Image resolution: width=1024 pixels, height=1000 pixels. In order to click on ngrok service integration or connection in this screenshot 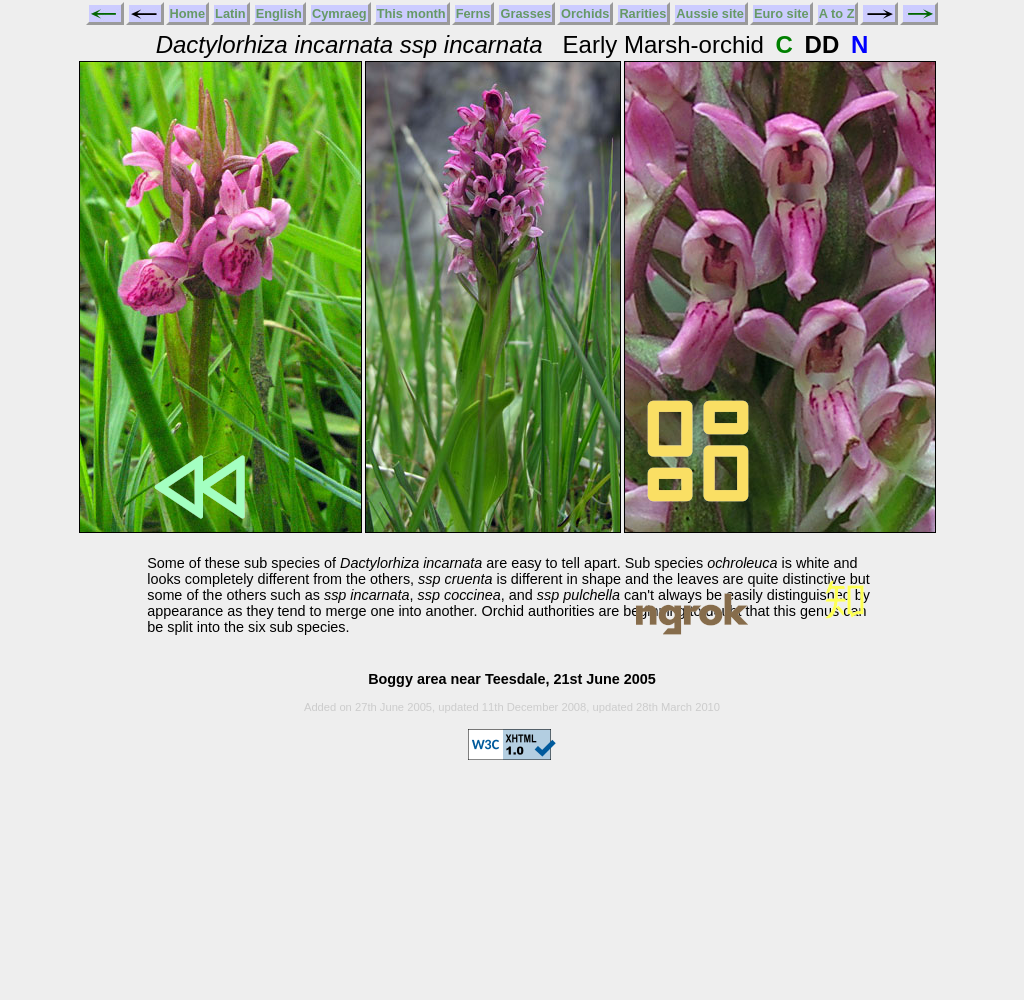, I will do `click(692, 614)`.